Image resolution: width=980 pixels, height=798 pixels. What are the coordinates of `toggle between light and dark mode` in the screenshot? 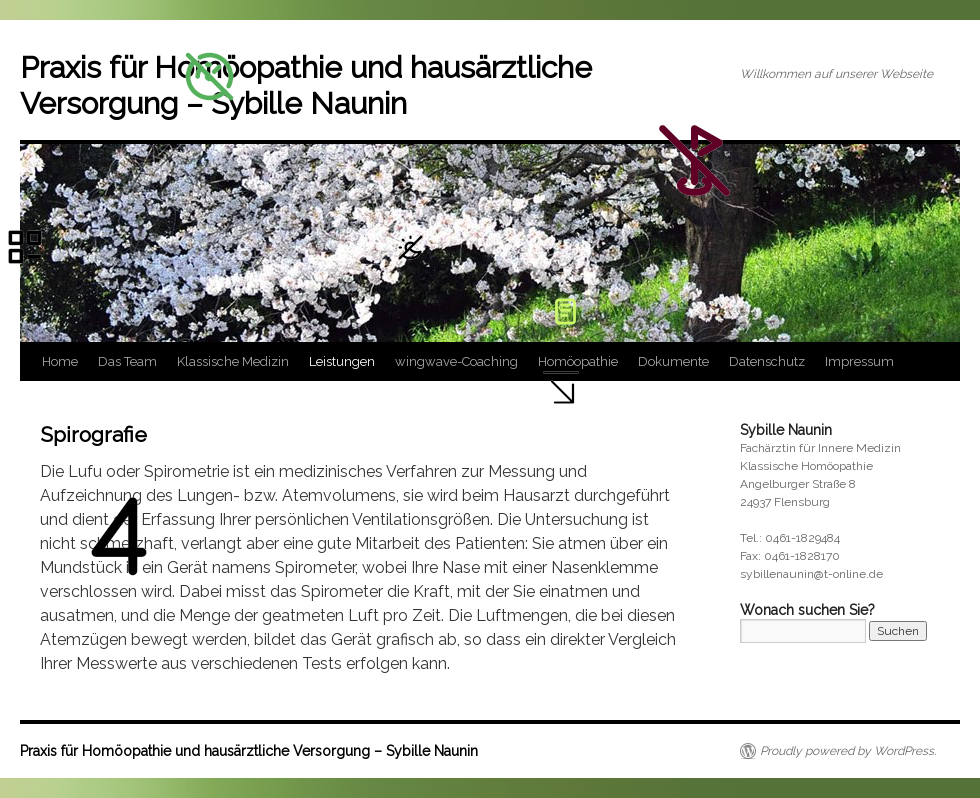 It's located at (410, 247).